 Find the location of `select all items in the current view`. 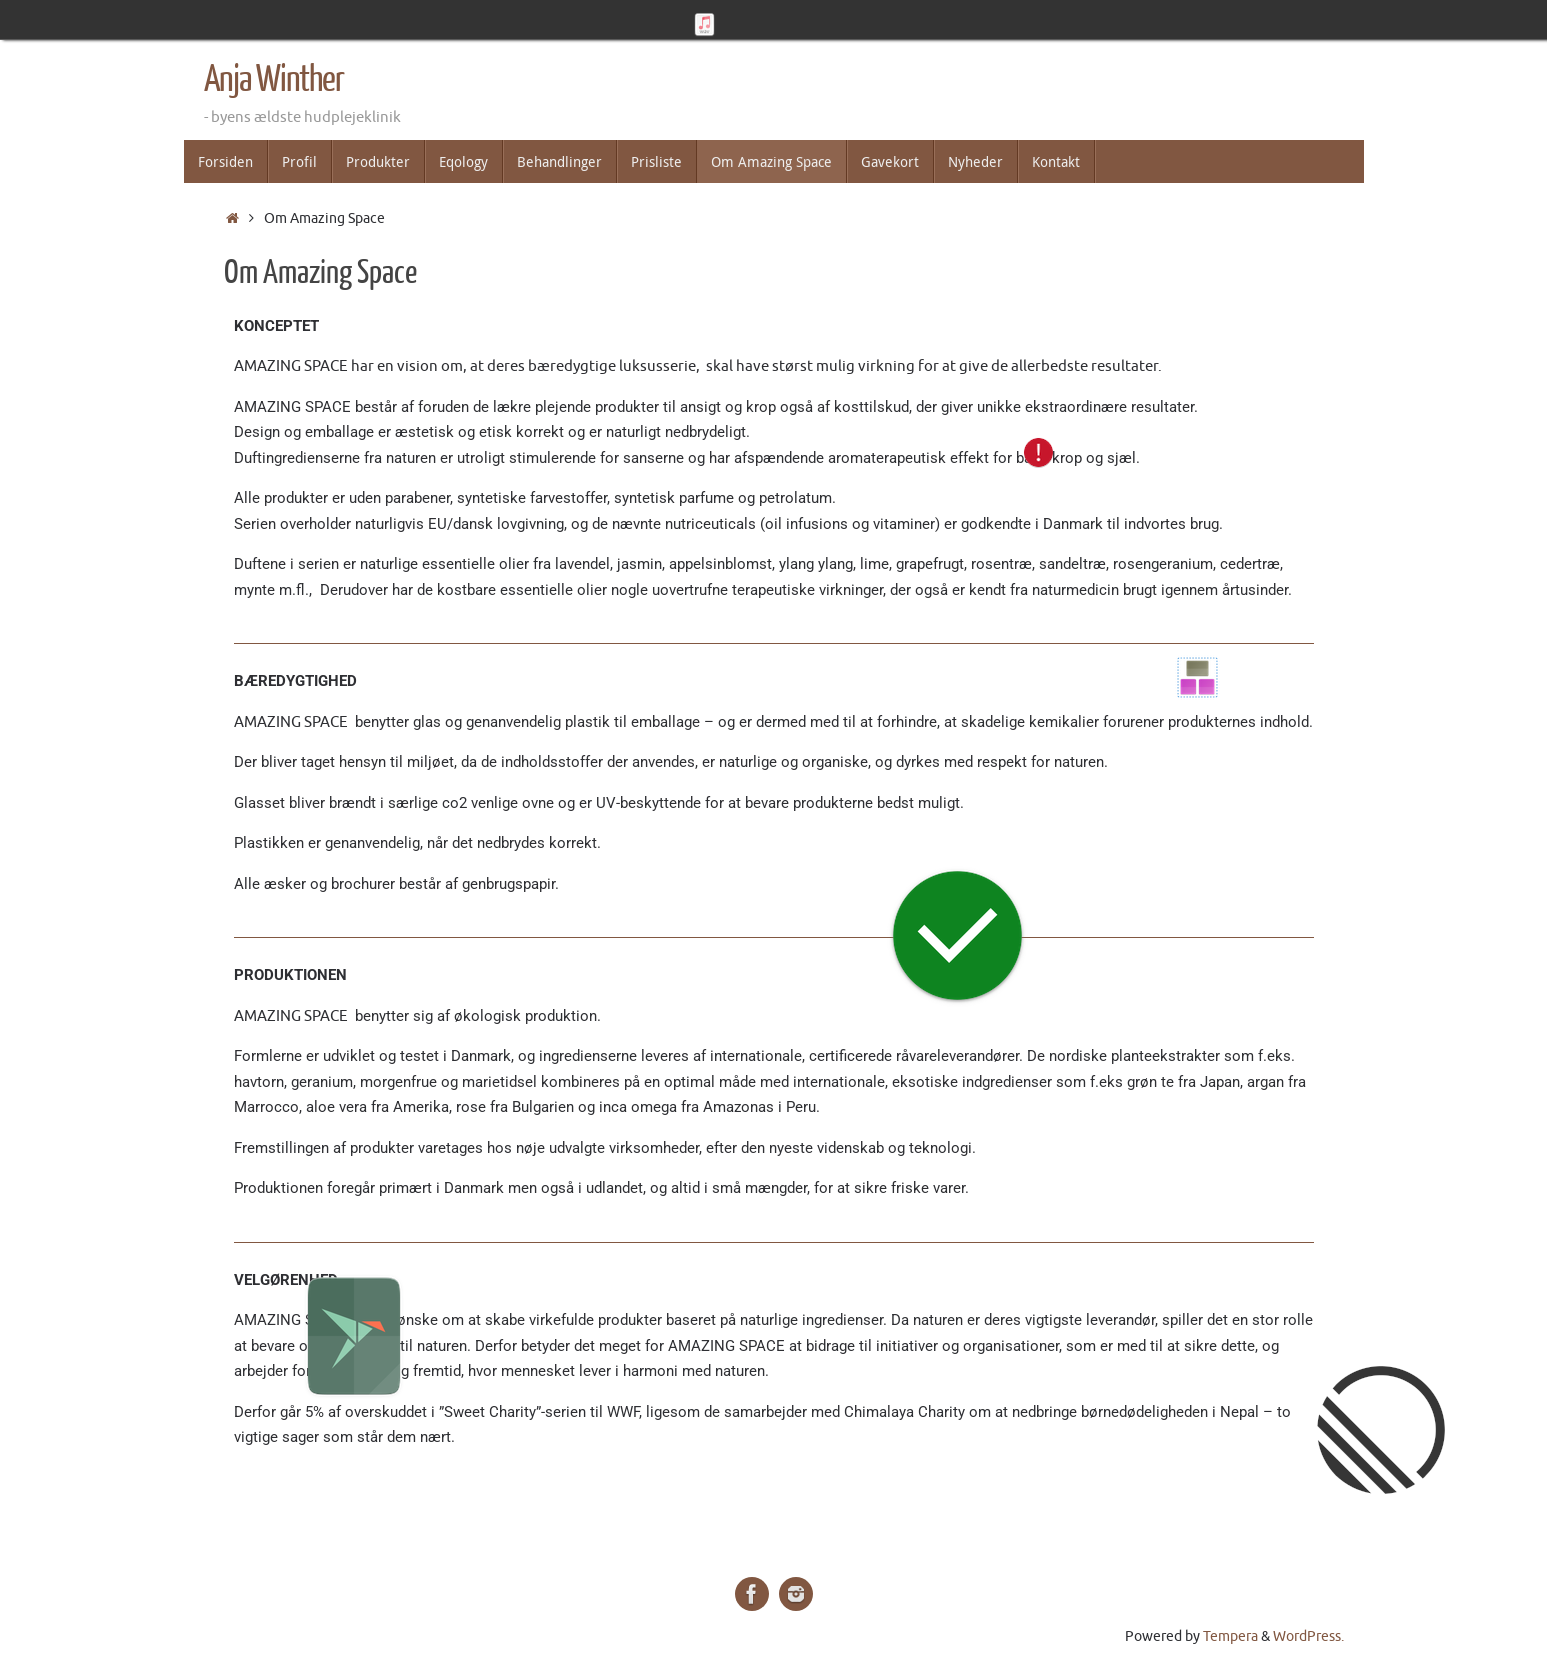

select all items in the current view is located at coordinates (1197, 677).